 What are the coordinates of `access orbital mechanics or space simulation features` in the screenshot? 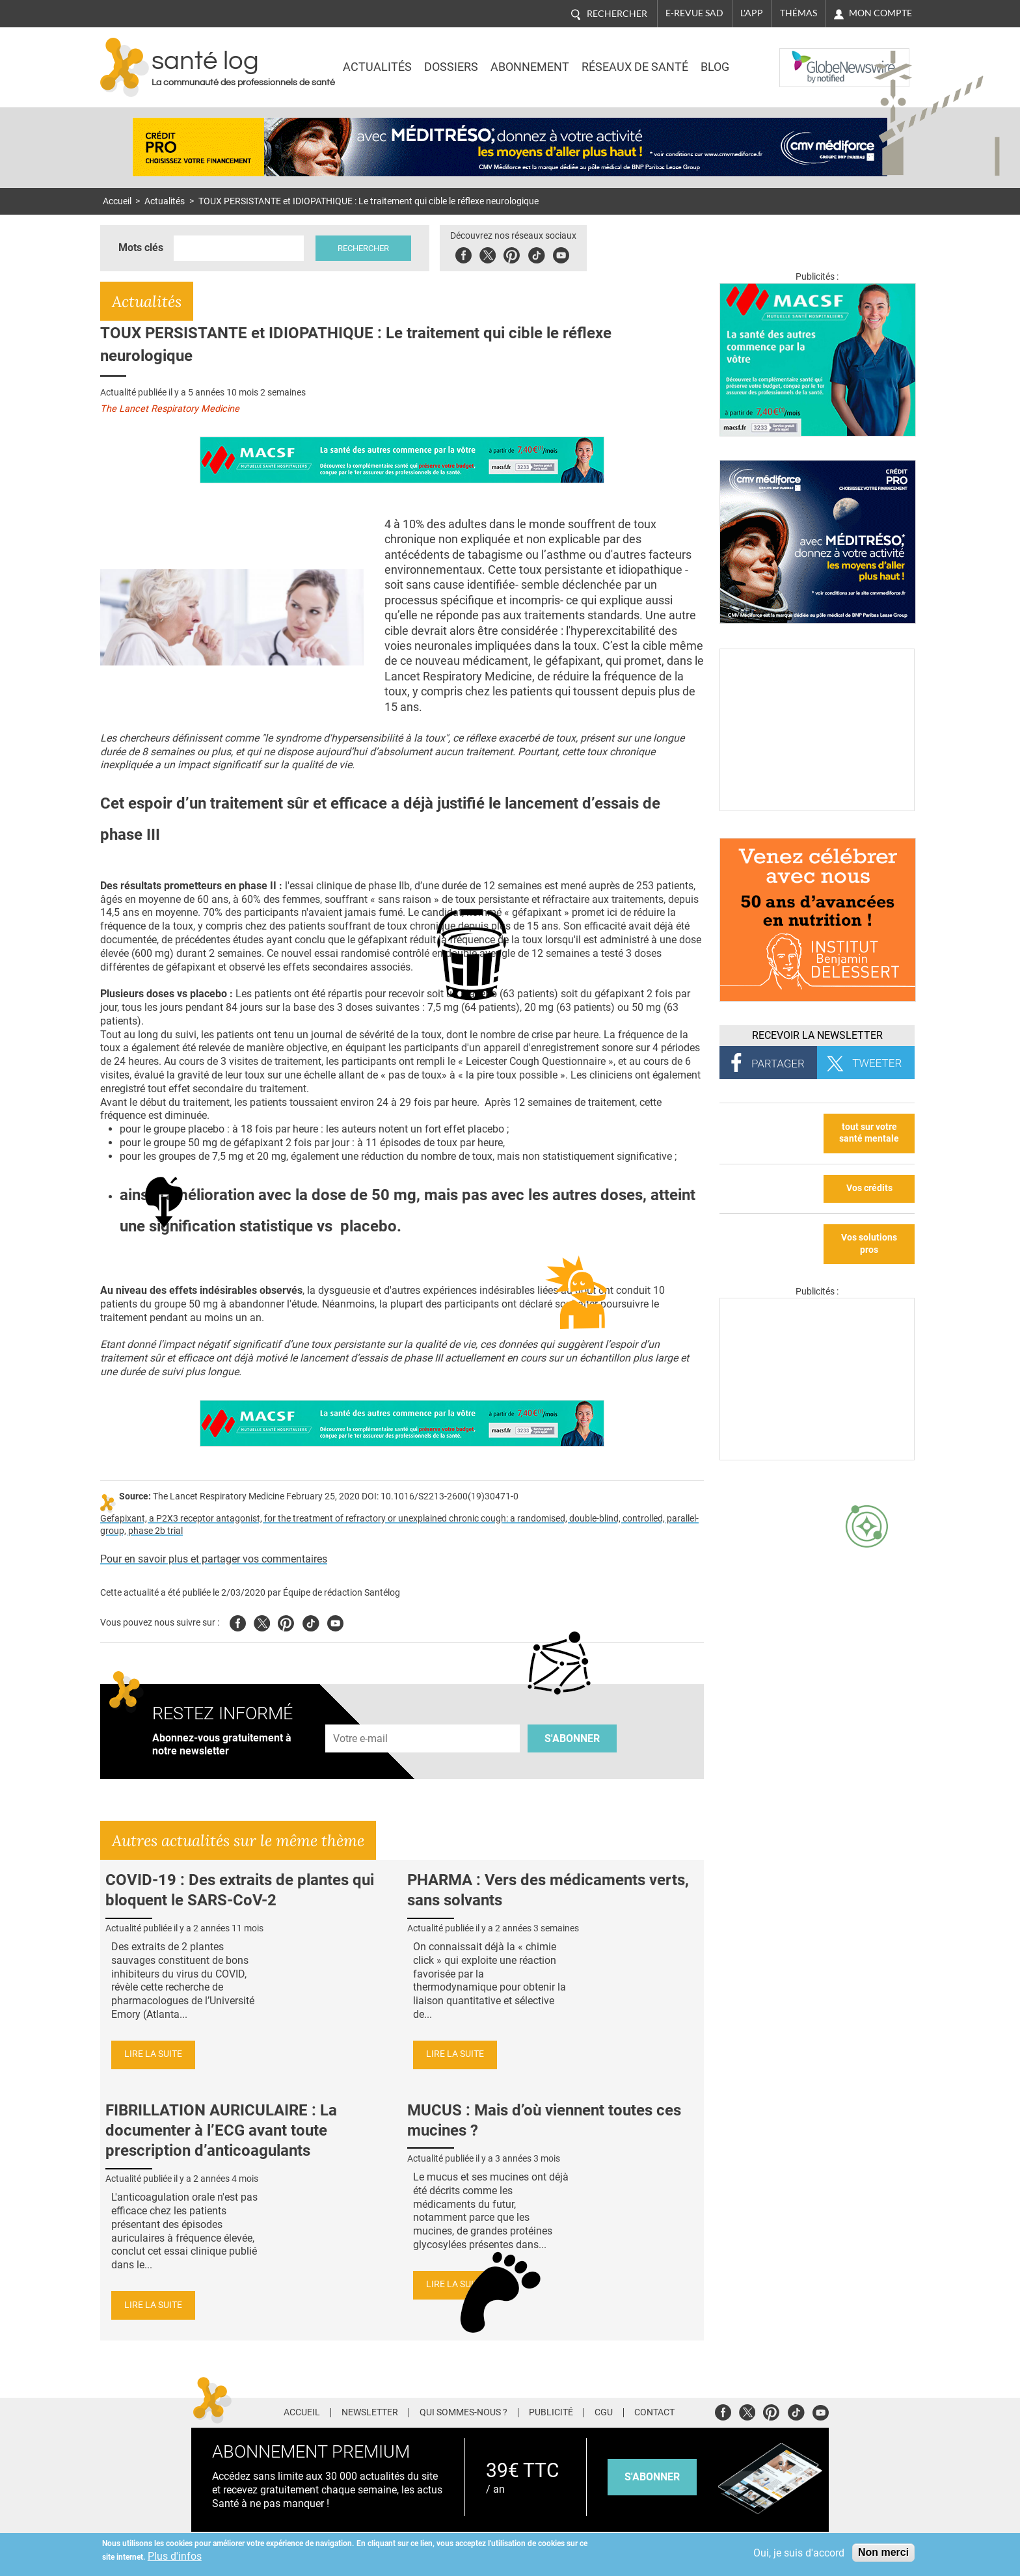 It's located at (866, 1526).